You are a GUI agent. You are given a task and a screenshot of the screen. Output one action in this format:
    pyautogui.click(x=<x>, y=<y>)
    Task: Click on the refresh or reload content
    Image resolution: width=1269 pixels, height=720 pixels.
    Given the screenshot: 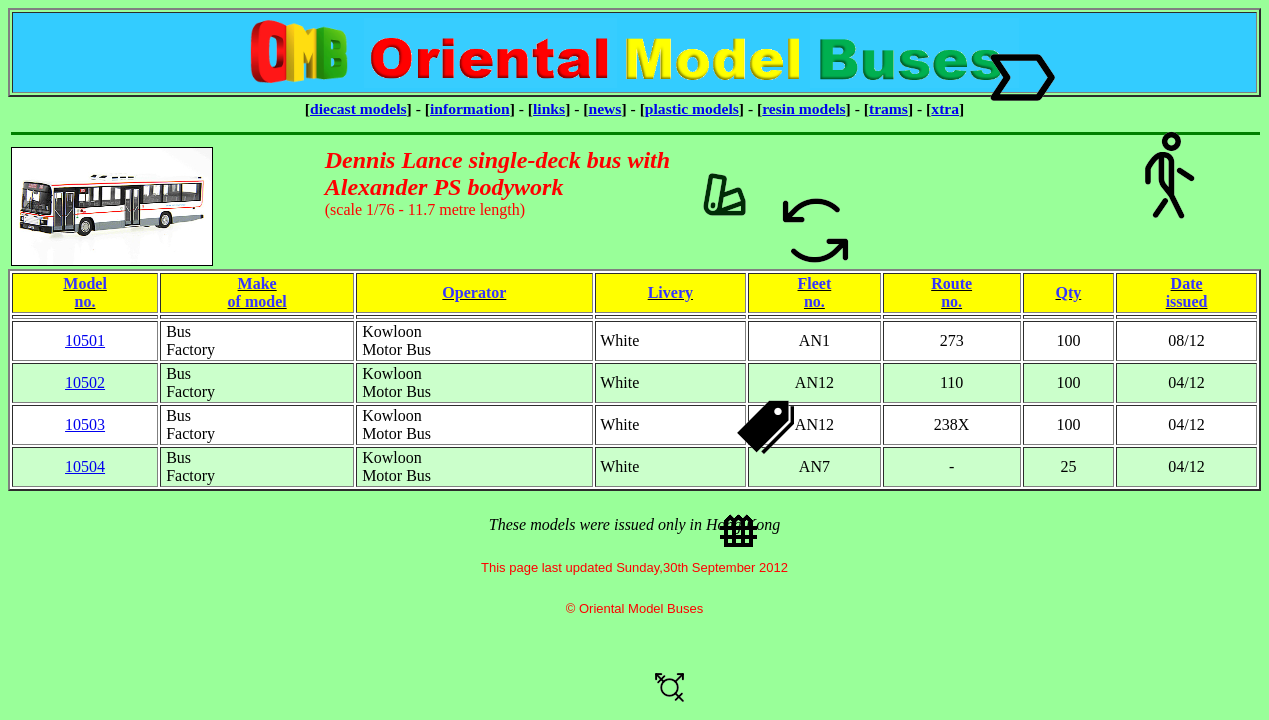 What is the action you would take?
    pyautogui.click(x=815, y=230)
    